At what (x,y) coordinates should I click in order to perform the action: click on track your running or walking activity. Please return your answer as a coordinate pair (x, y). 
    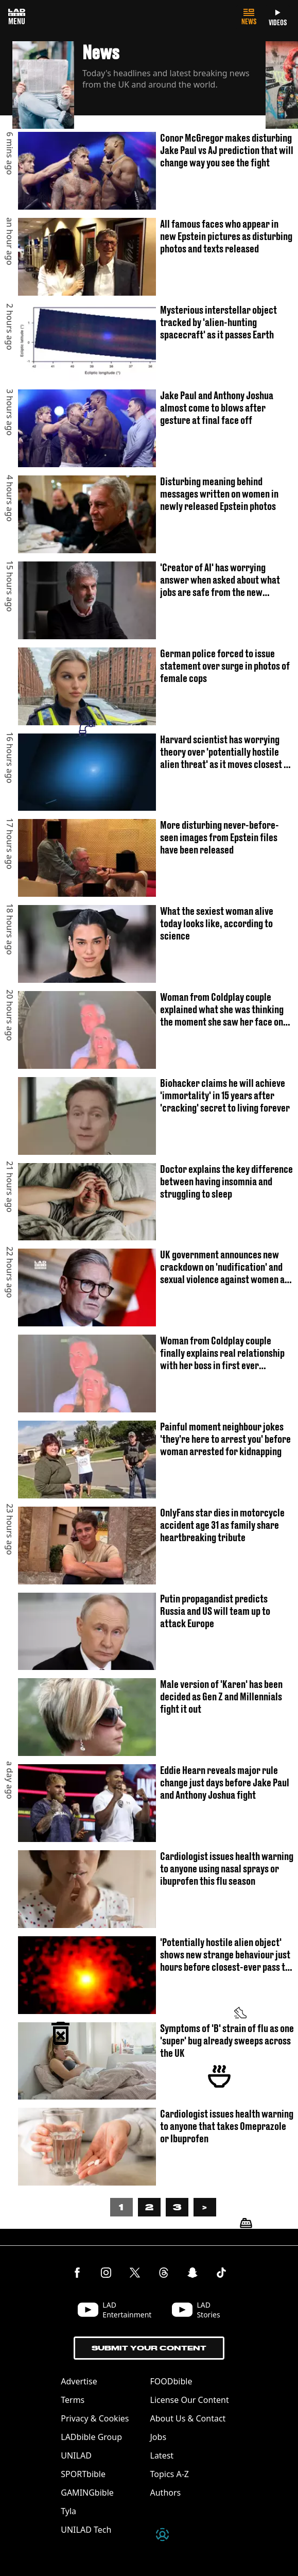
    Looking at the image, I should click on (240, 2013).